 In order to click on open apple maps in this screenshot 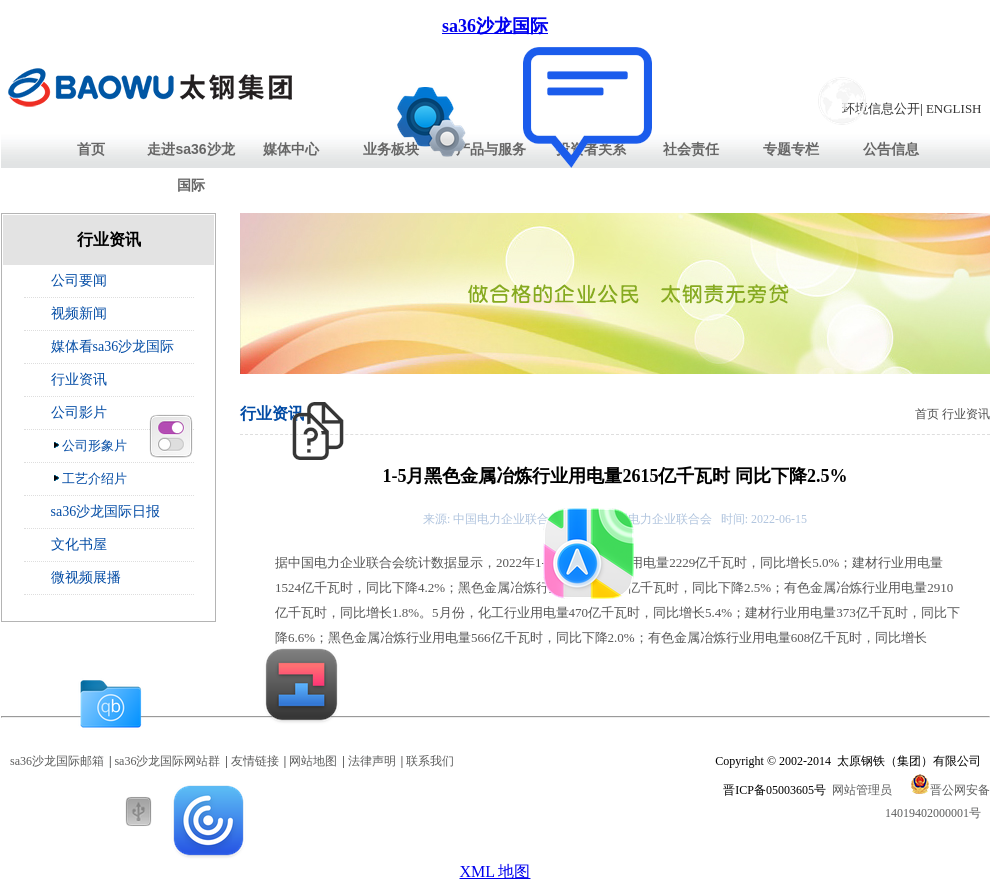, I will do `click(588, 553)`.